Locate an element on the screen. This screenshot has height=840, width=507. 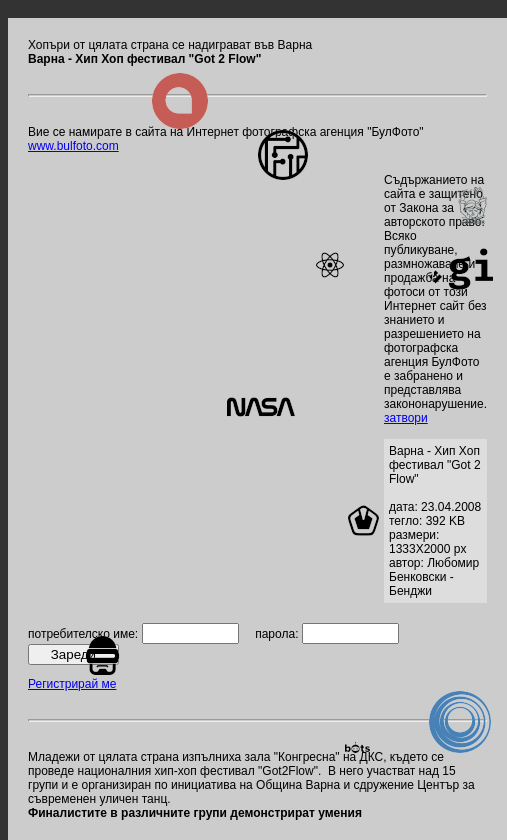
sfml framework or library branding is located at coordinates (363, 520).